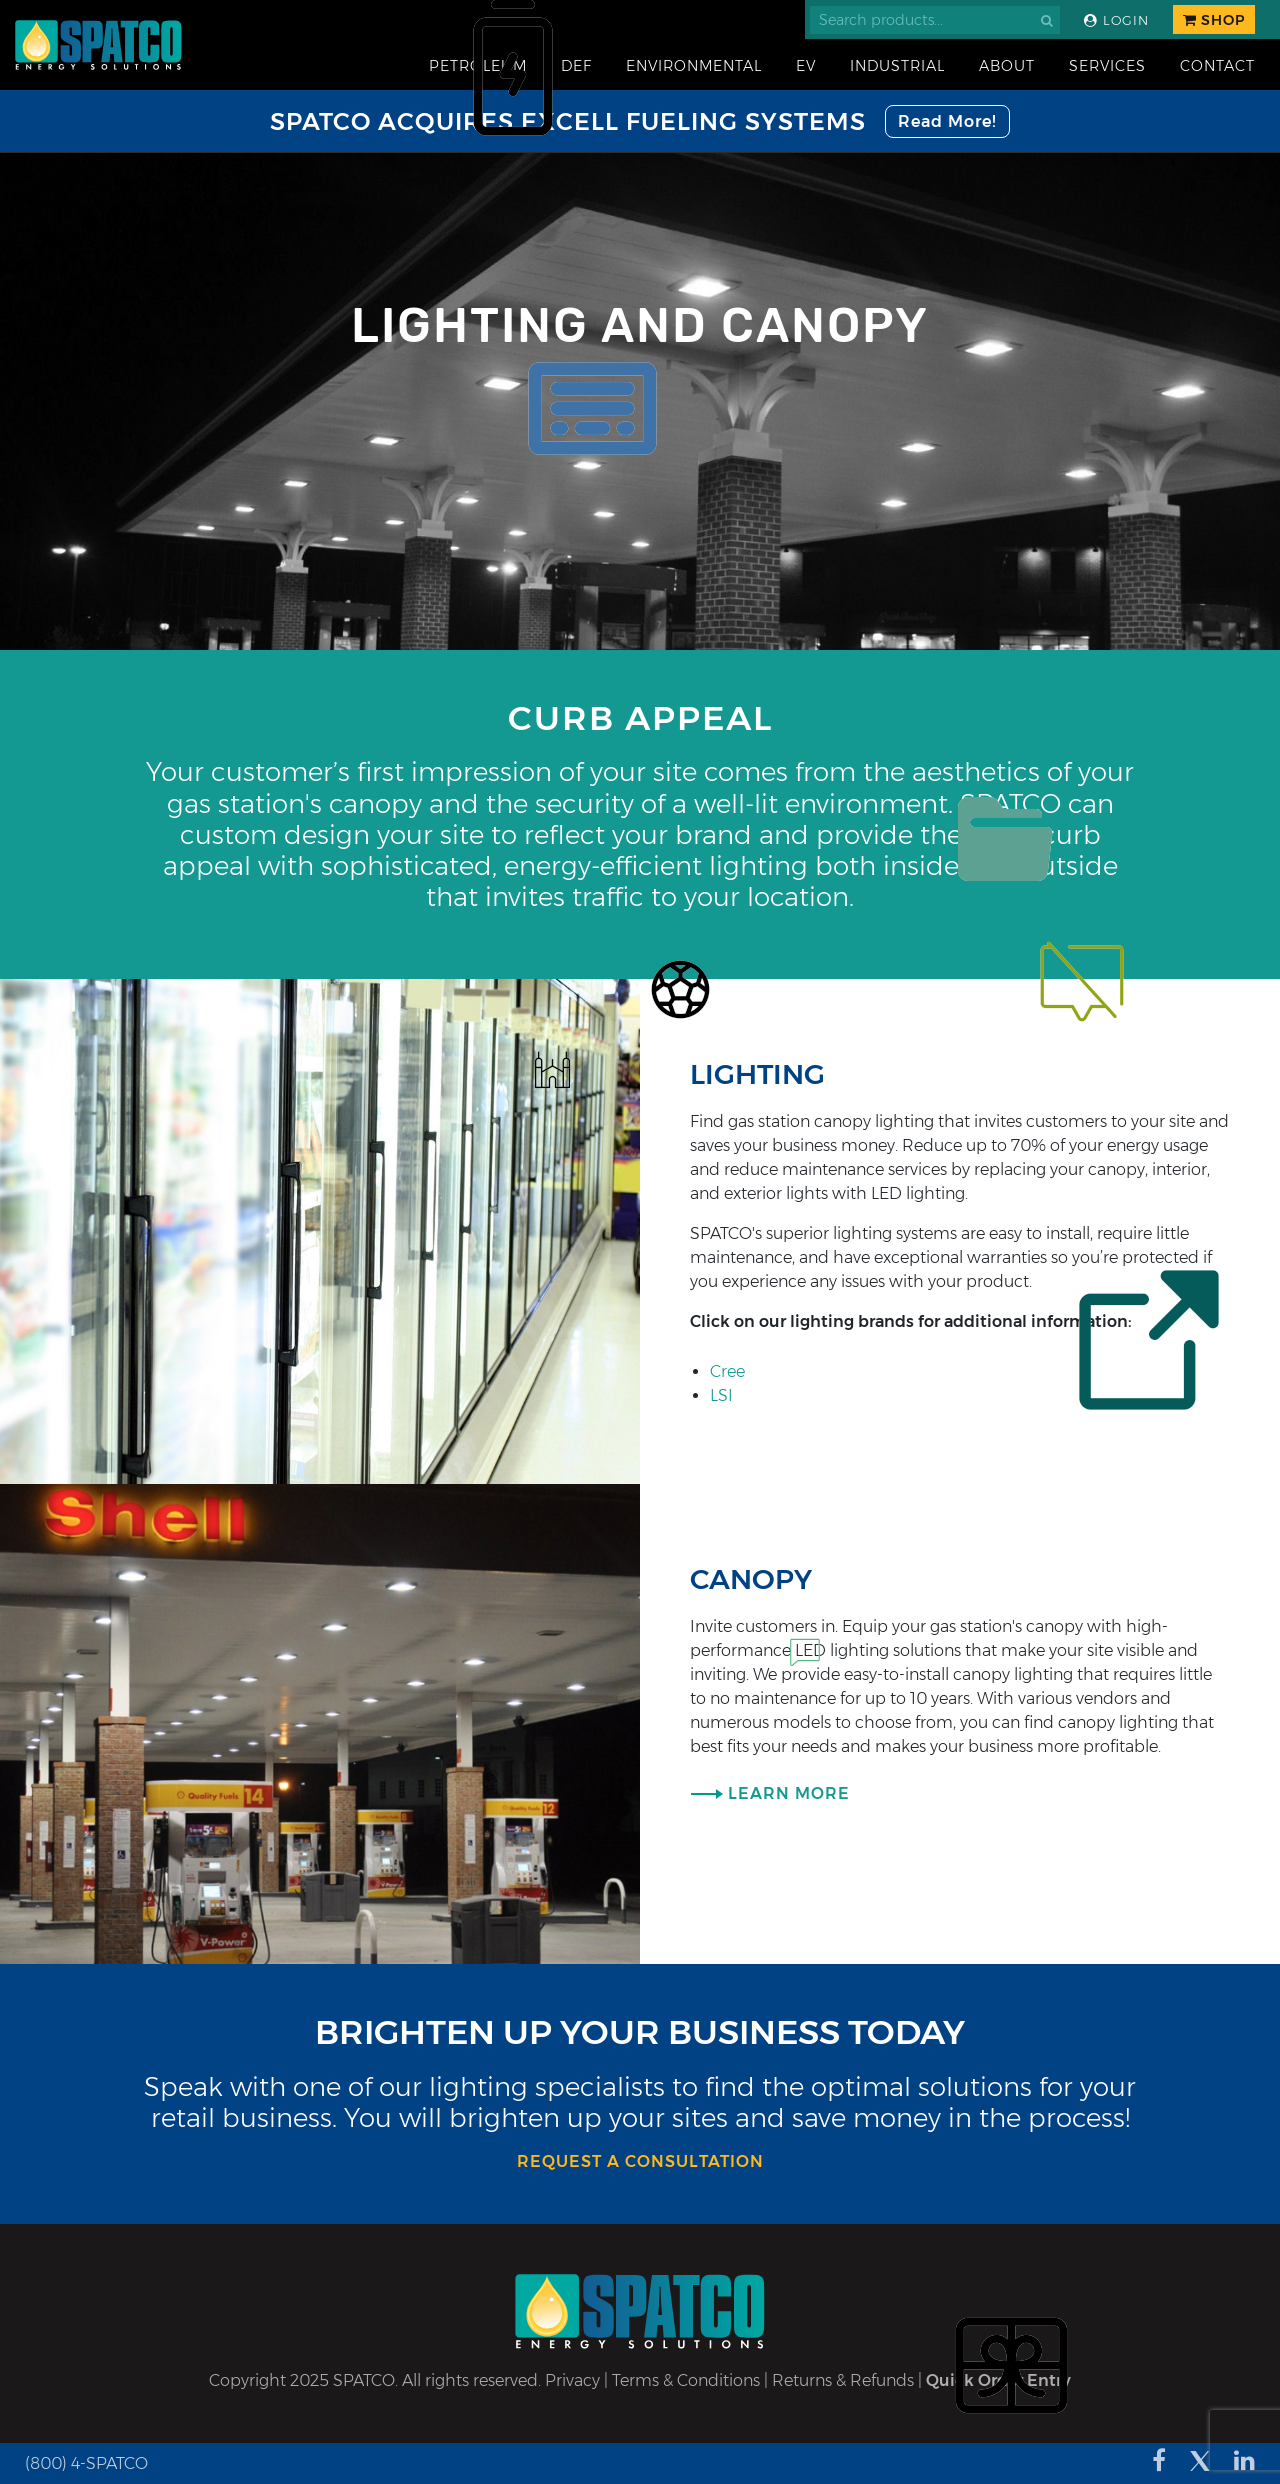  What do you see at coordinates (1011, 2365) in the screenshot?
I see `view or send a gift` at bounding box center [1011, 2365].